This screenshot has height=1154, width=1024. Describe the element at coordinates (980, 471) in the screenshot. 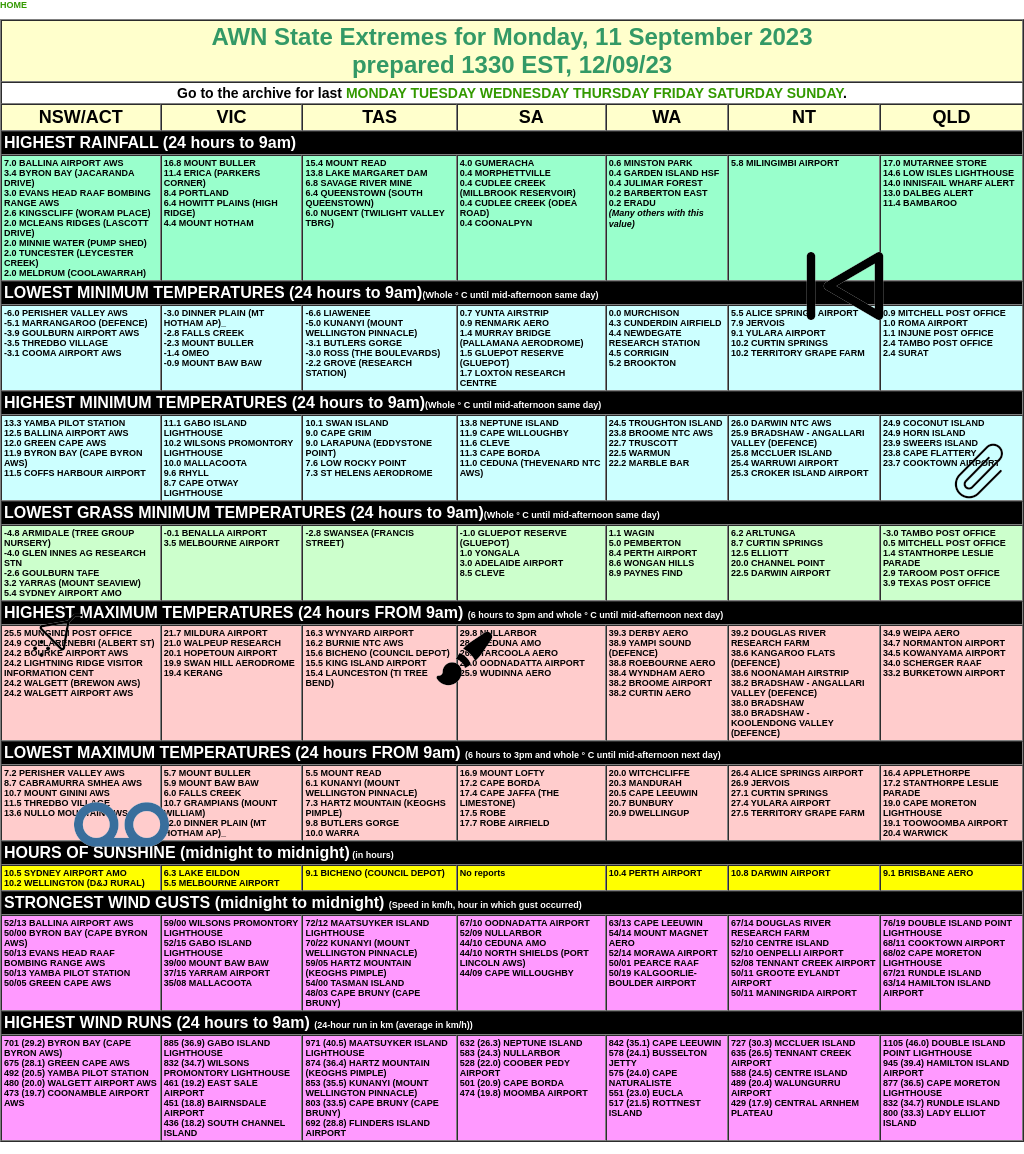

I see `attach a file to your message` at that location.